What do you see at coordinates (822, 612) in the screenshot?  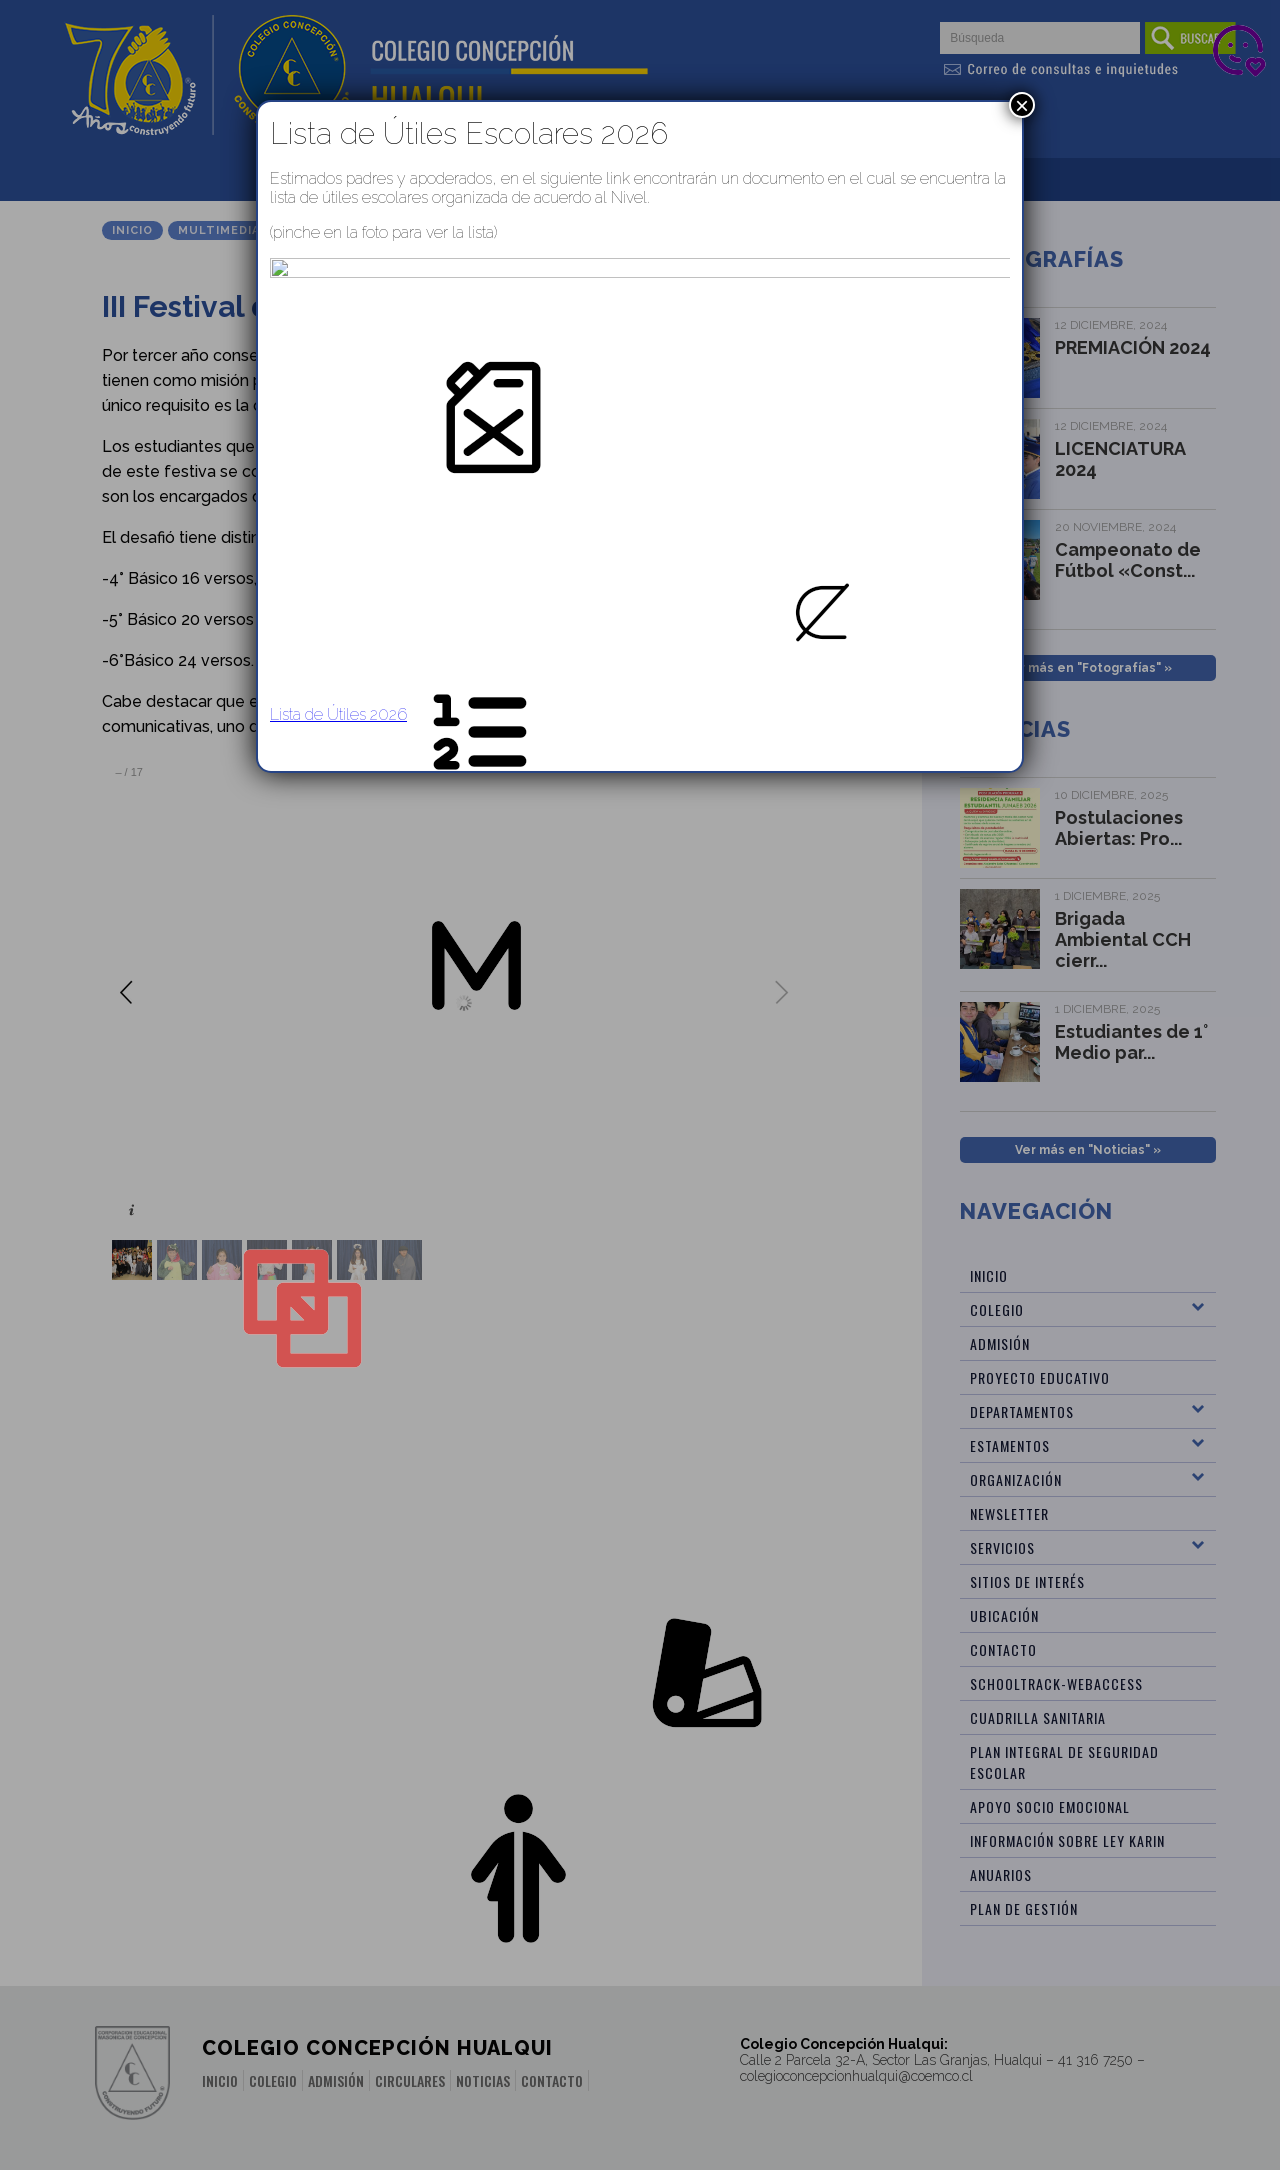 I see `indicates a set is not a subset of another in mathematical notation` at bounding box center [822, 612].